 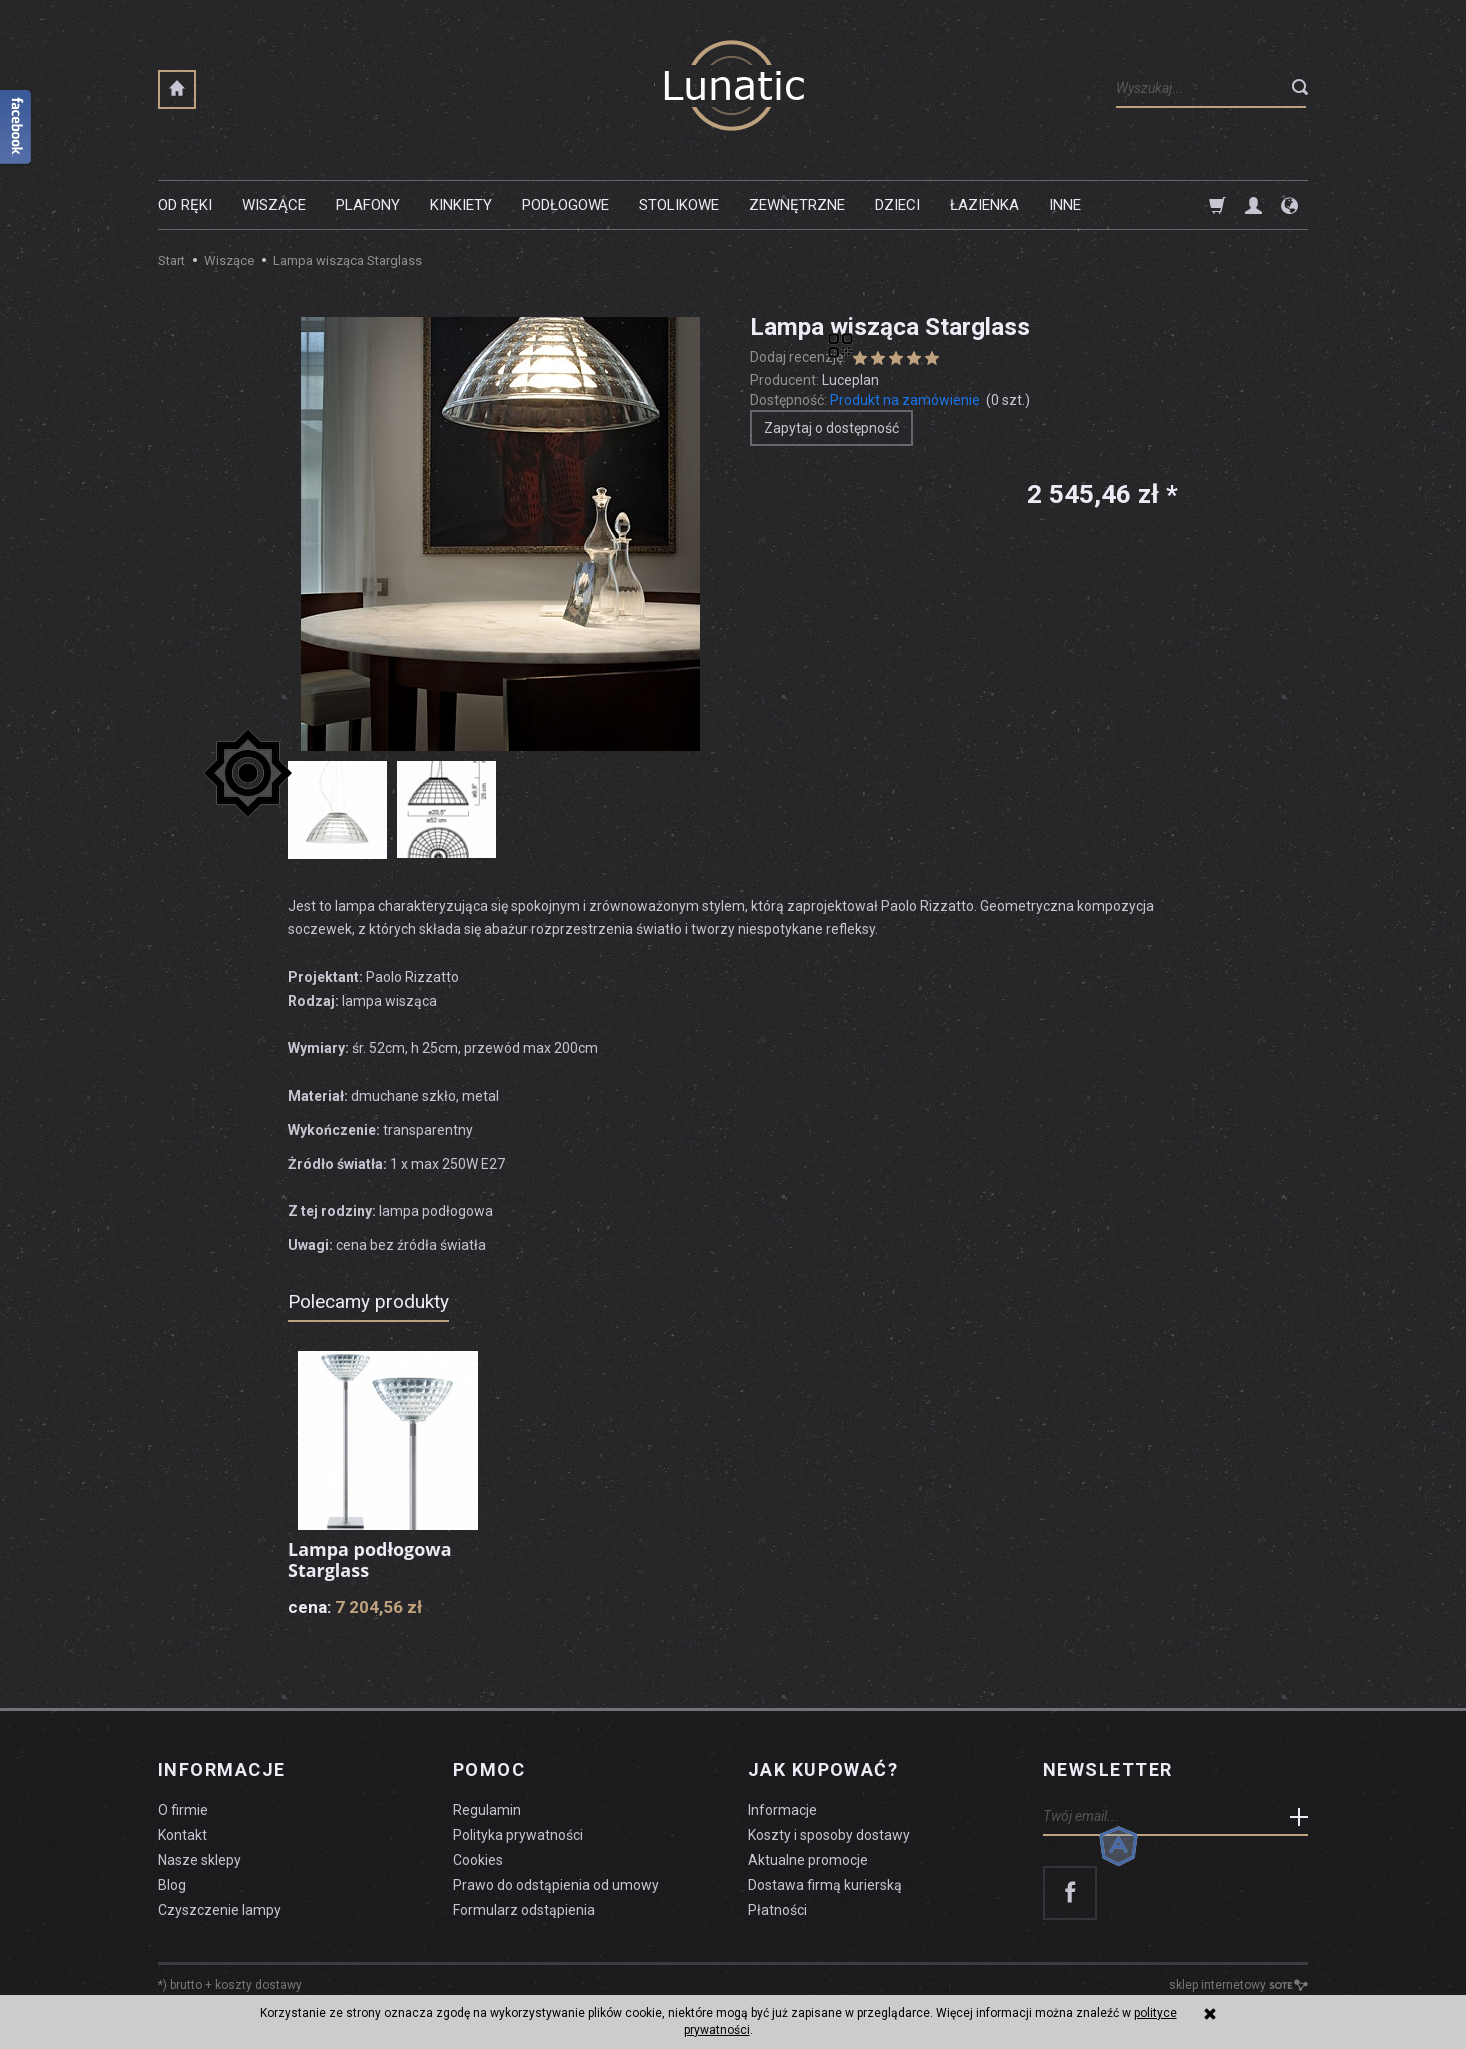 What do you see at coordinates (1118, 1845) in the screenshot?
I see `Angular framework logo` at bounding box center [1118, 1845].